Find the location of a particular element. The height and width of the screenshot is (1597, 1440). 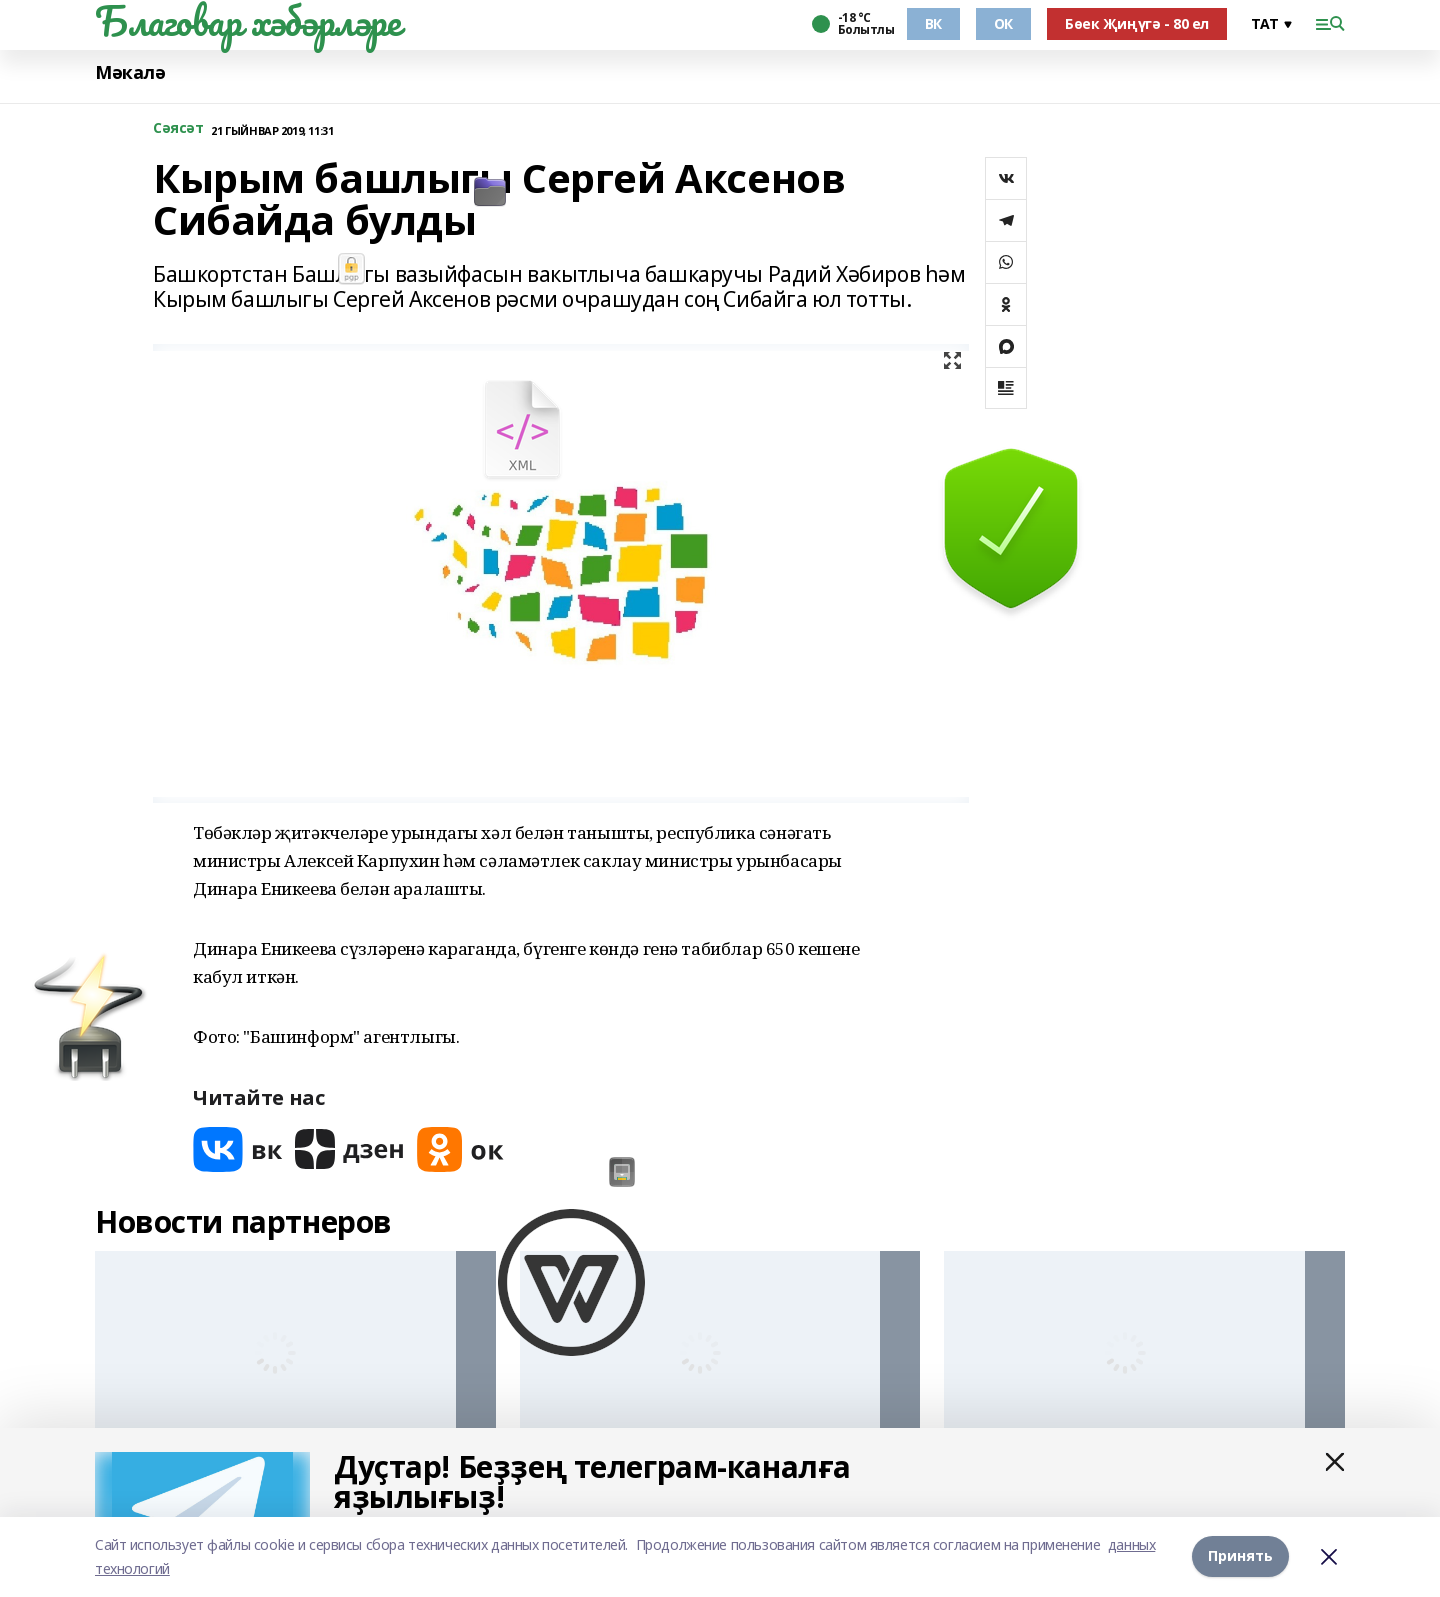

sega genesis ROM file is located at coordinates (622, 1172).